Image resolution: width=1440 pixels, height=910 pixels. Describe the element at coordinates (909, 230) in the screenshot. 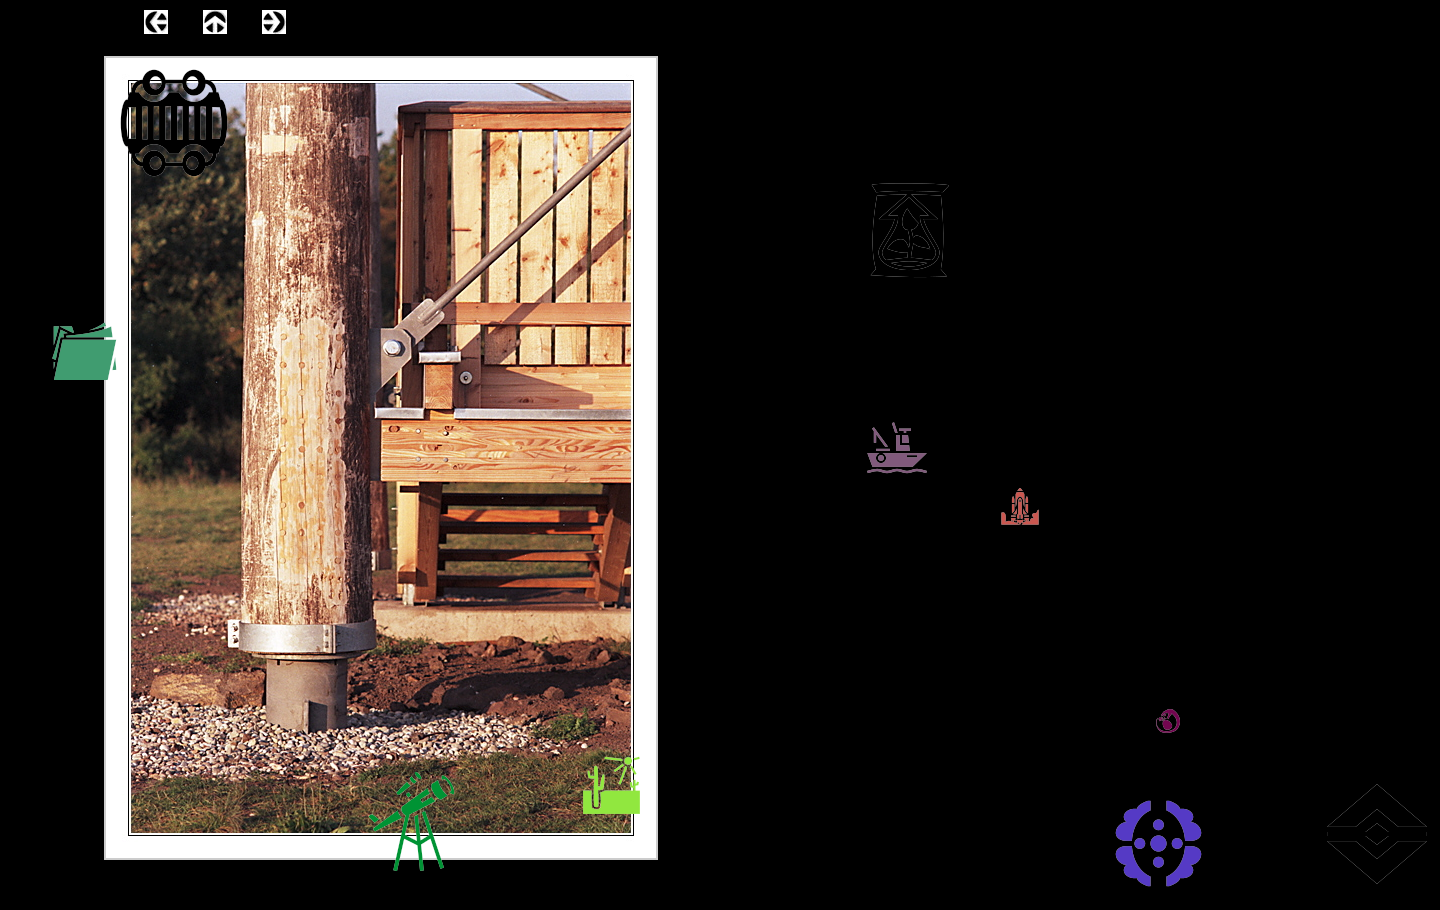

I see `access gardening or farming supplies` at that location.